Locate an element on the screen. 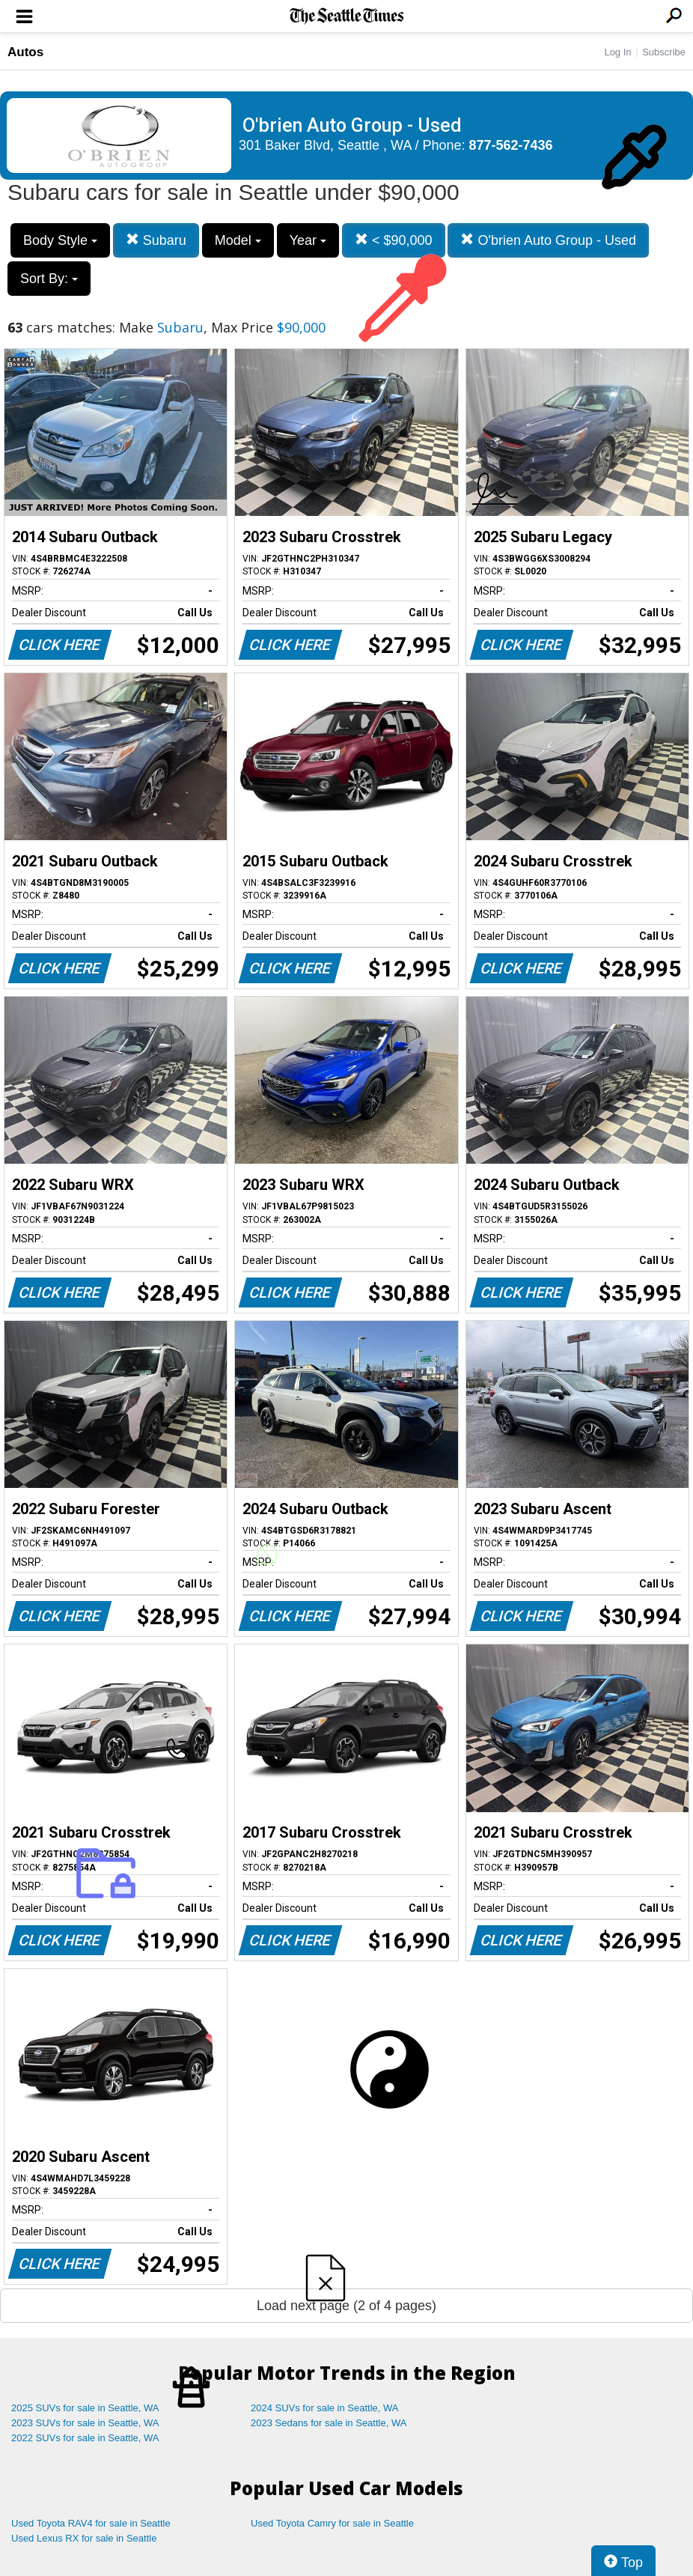  access balance or wellness settings is located at coordinates (389, 2069).